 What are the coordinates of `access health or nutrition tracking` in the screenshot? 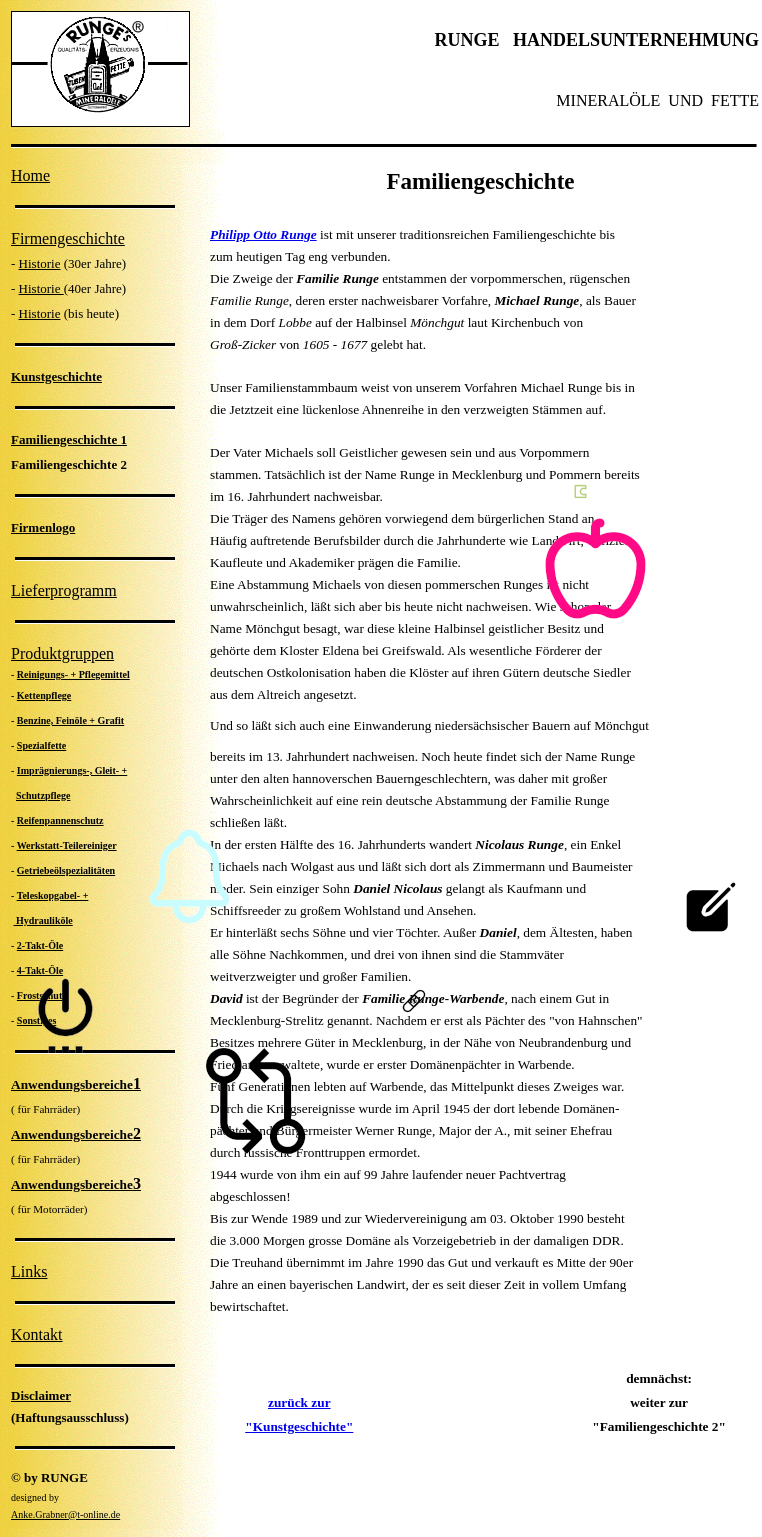 It's located at (595, 568).